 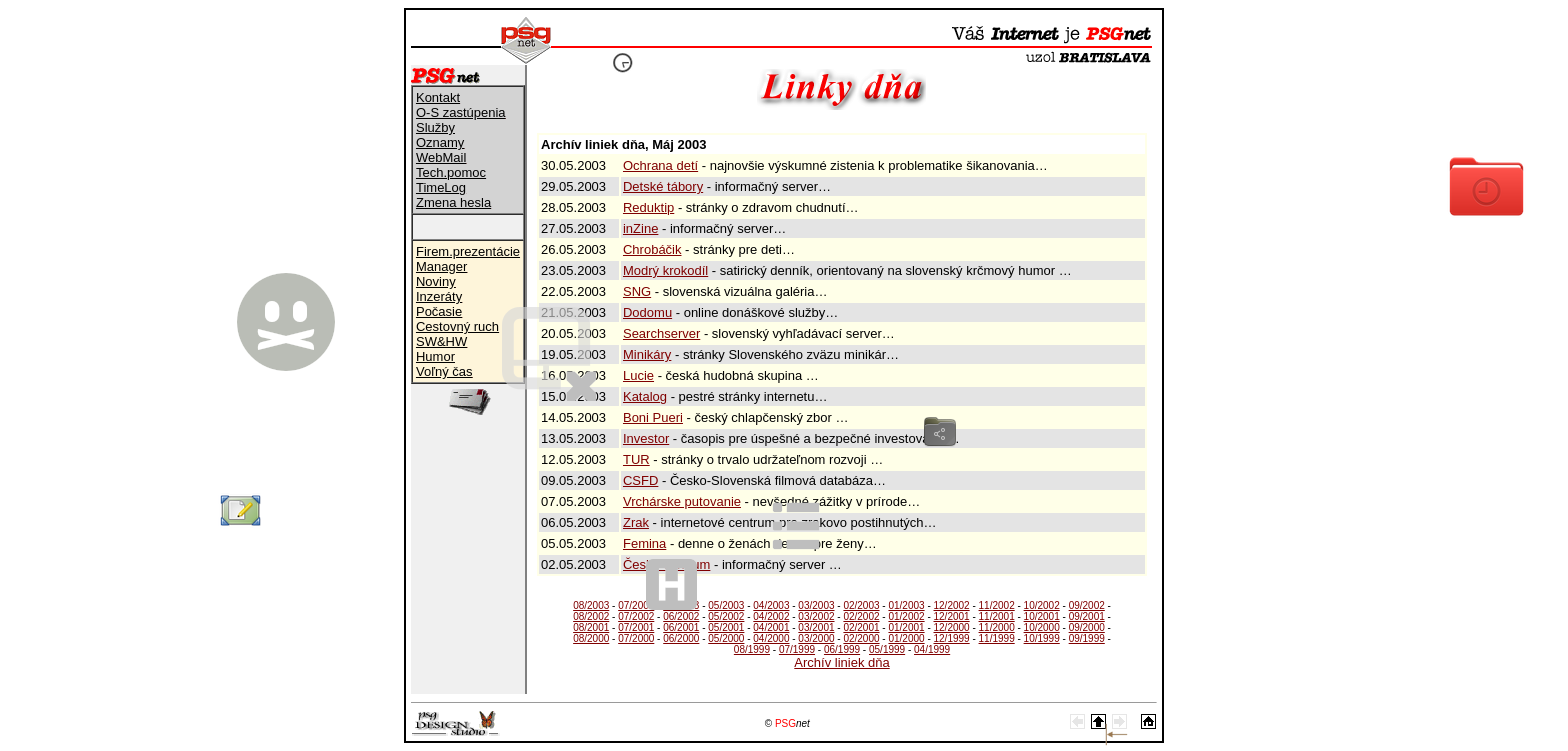 I want to click on touchpad is currently disabled, so click(x=549, y=354).